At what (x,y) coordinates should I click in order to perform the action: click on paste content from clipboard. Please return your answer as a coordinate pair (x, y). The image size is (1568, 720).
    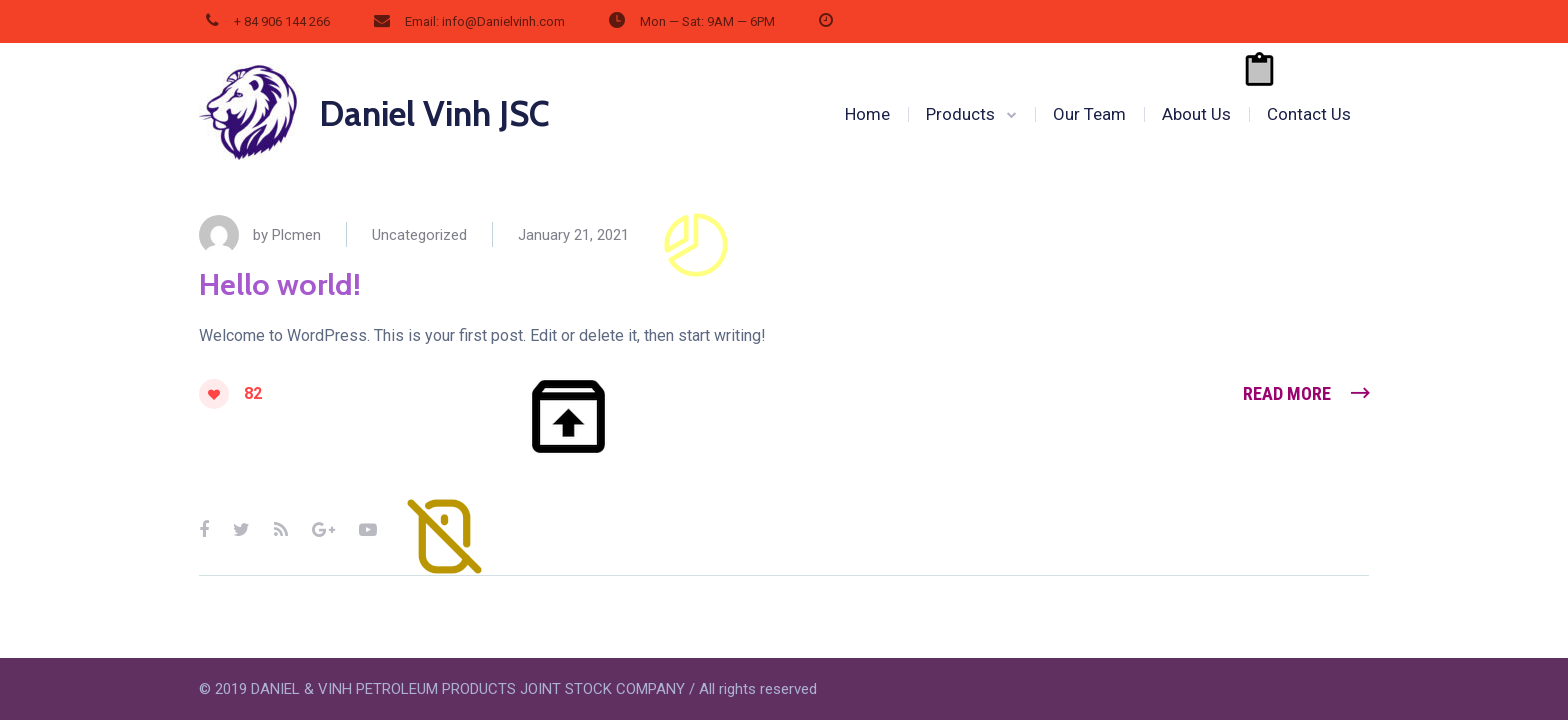
    Looking at the image, I should click on (1259, 70).